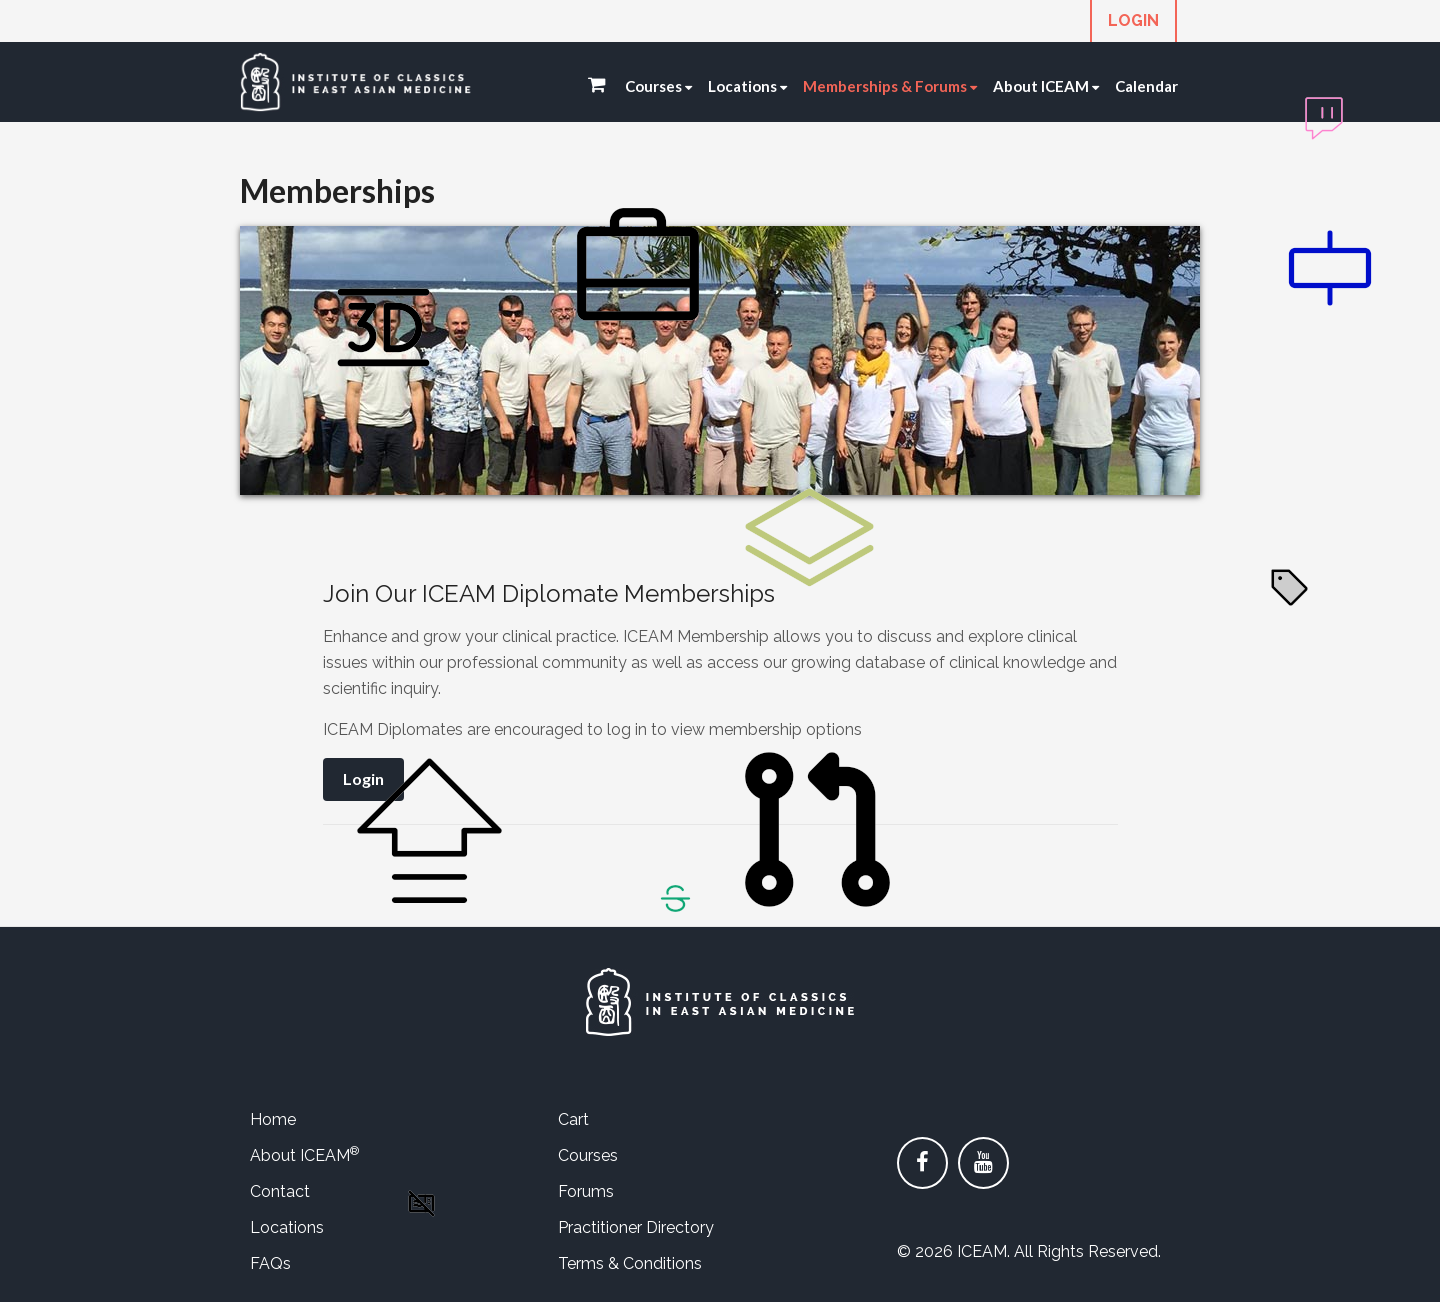 The height and width of the screenshot is (1302, 1440). What do you see at coordinates (421, 1203) in the screenshot?
I see `microwave is currently disabled or off` at bounding box center [421, 1203].